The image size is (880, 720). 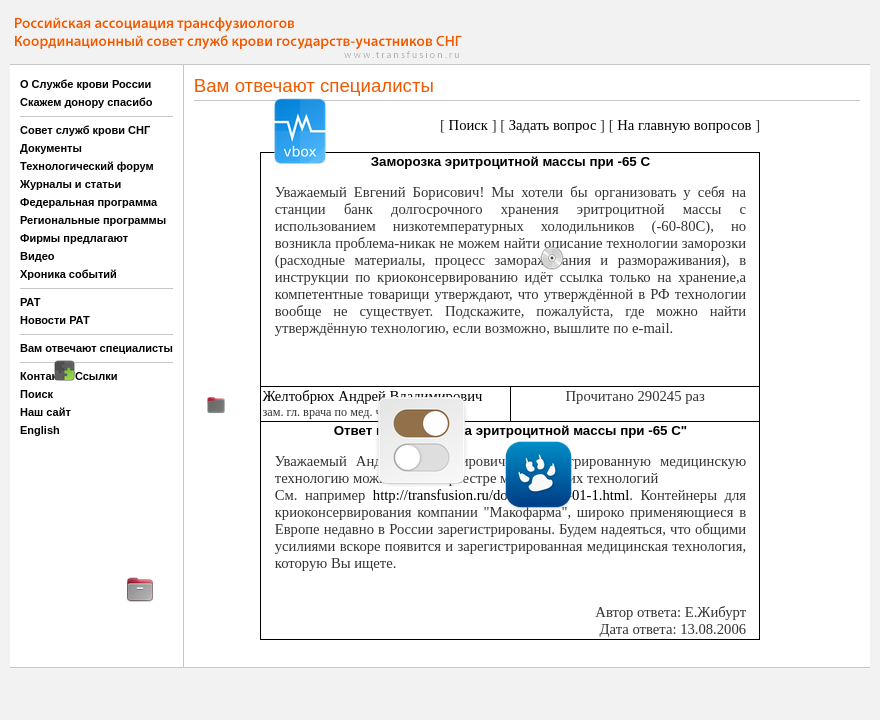 I want to click on open the file manager application, so click(x=140, y=589).